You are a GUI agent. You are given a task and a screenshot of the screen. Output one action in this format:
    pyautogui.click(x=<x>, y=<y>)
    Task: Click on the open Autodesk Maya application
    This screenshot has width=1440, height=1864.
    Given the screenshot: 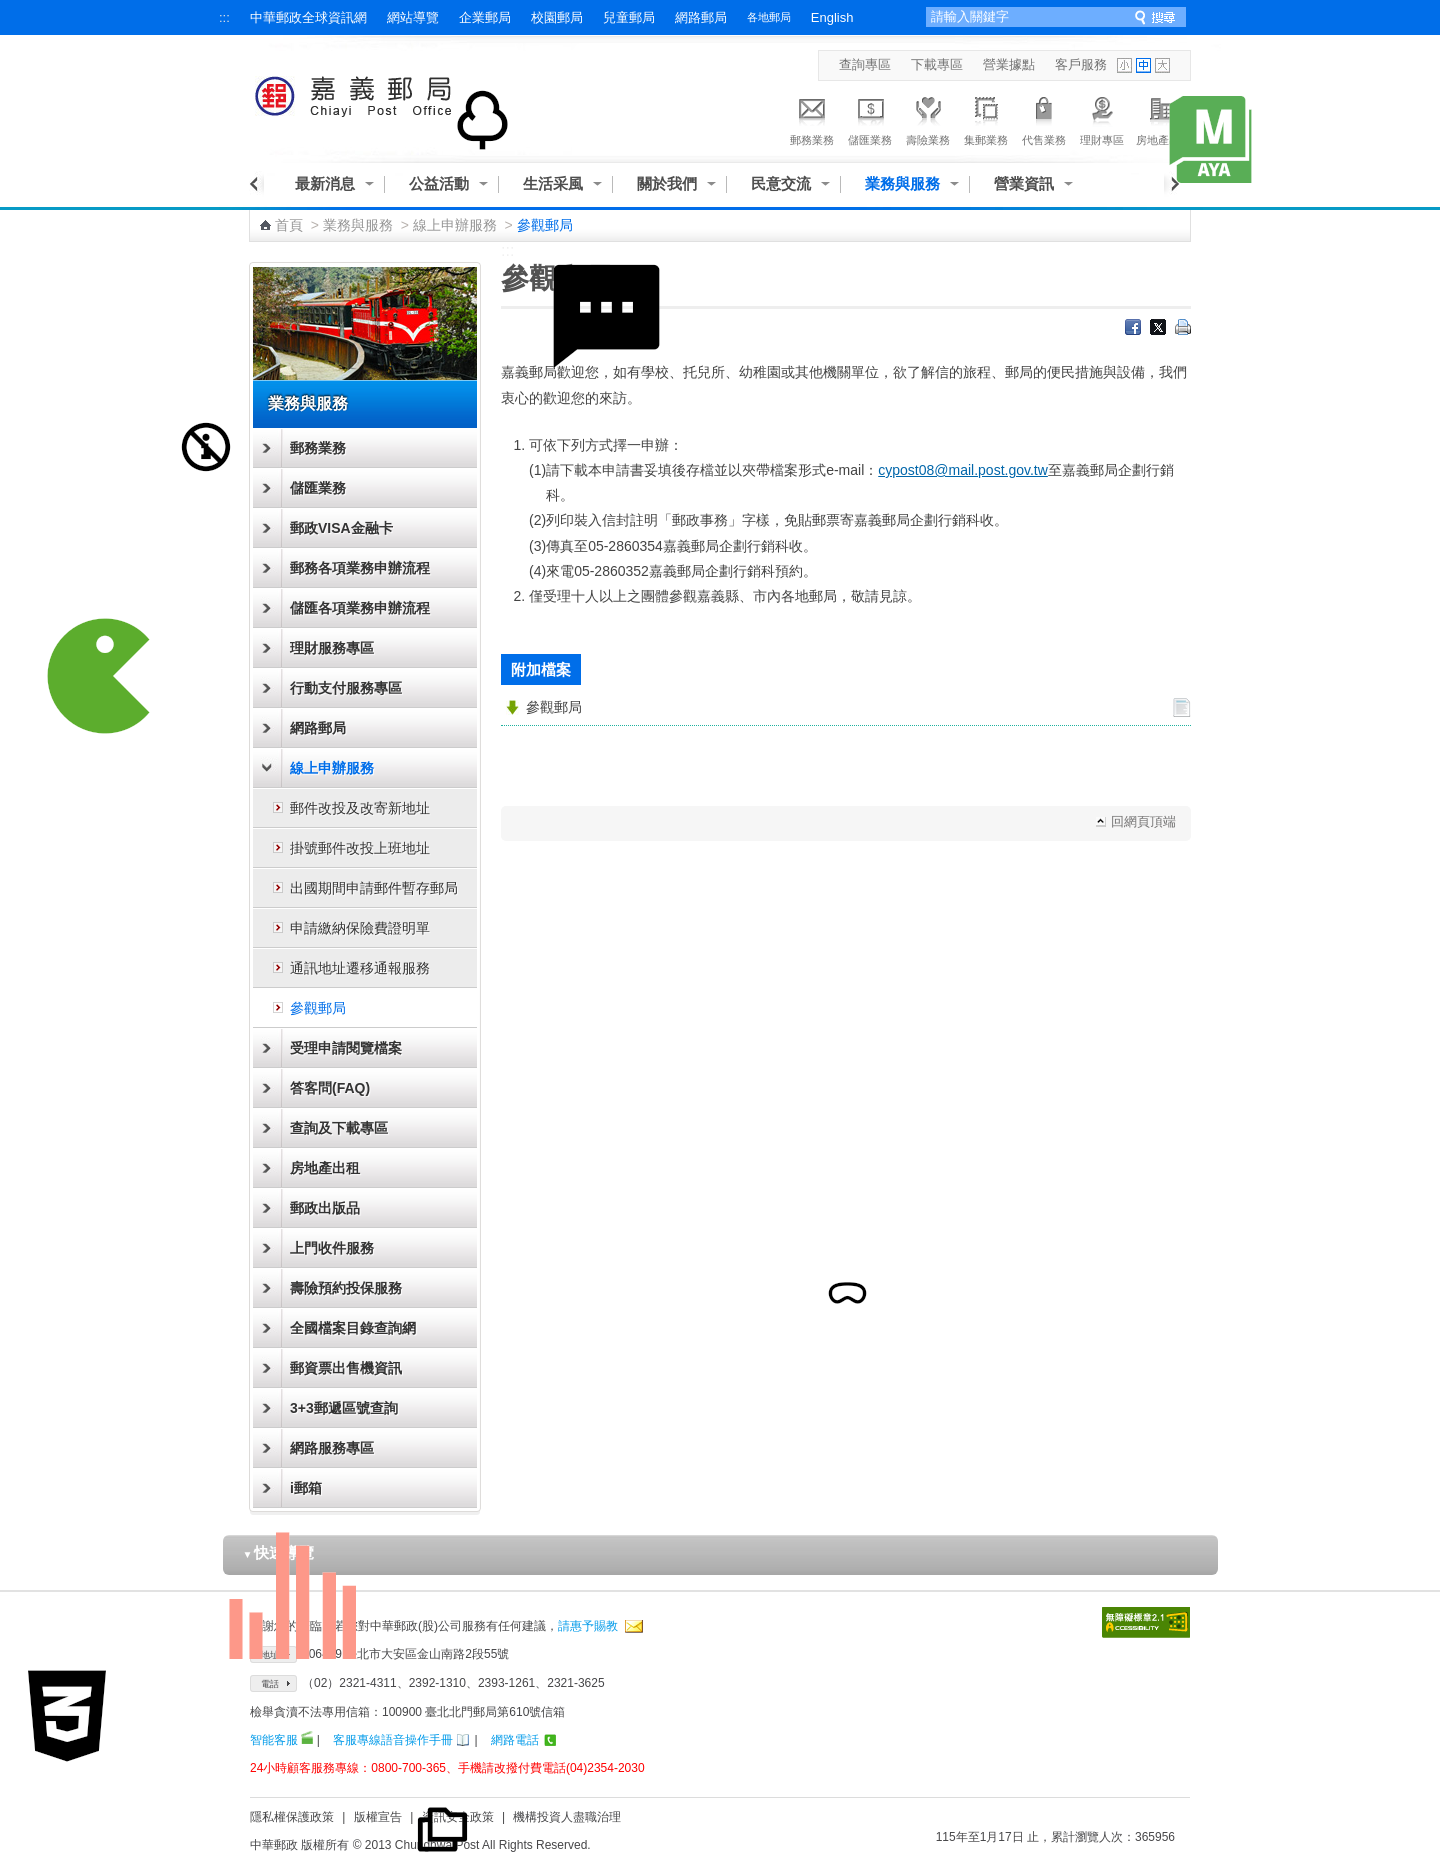 What is the action you would take?
    pyautogui.click(x=1210, y=139)
    